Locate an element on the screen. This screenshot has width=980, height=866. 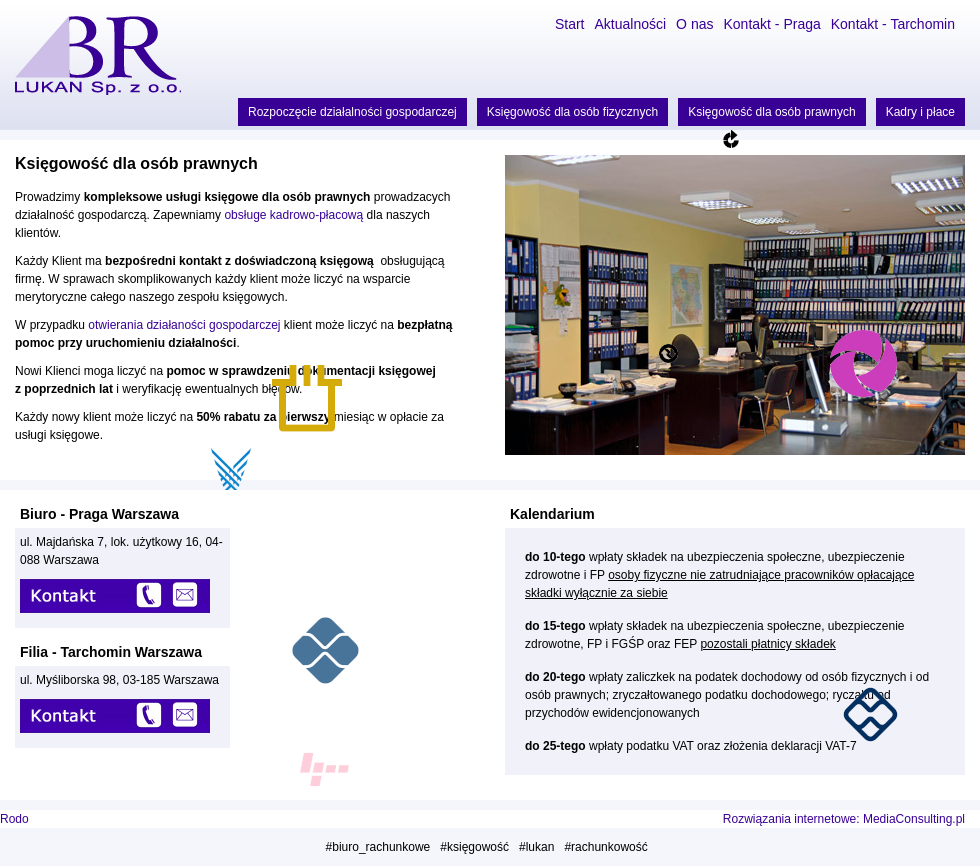
Atlassian Bamboo continuous integration service is located at coordinates (731, 139).